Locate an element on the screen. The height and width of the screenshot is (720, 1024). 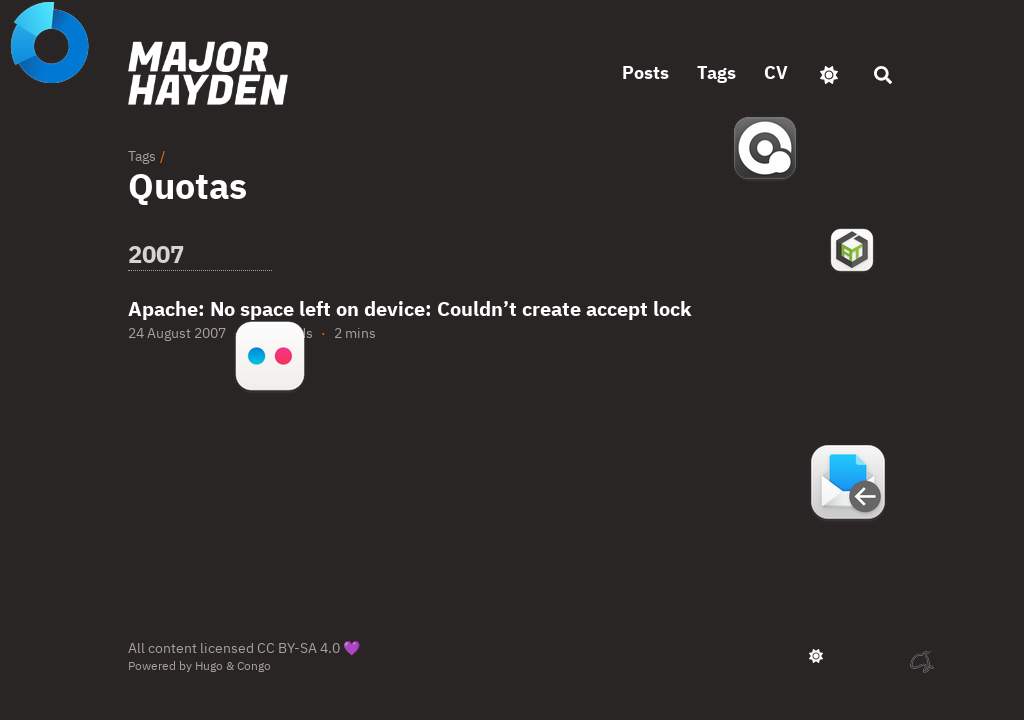
launch orca screen reader application is located at coordinates (922, 662).